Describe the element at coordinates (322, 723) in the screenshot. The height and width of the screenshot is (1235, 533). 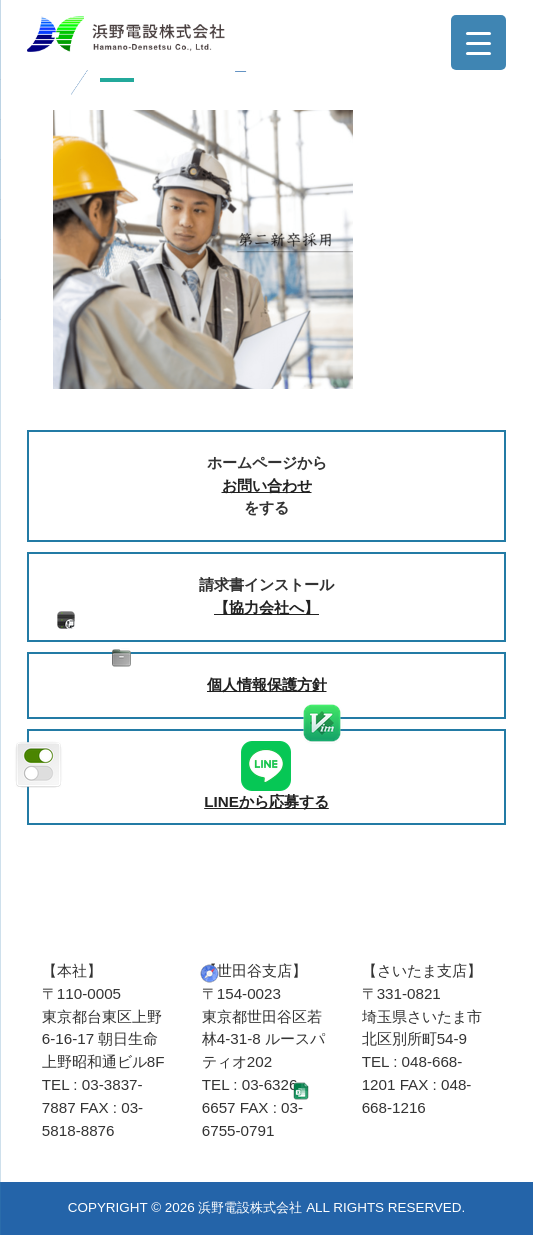
I see `open vim text editor` at that location.